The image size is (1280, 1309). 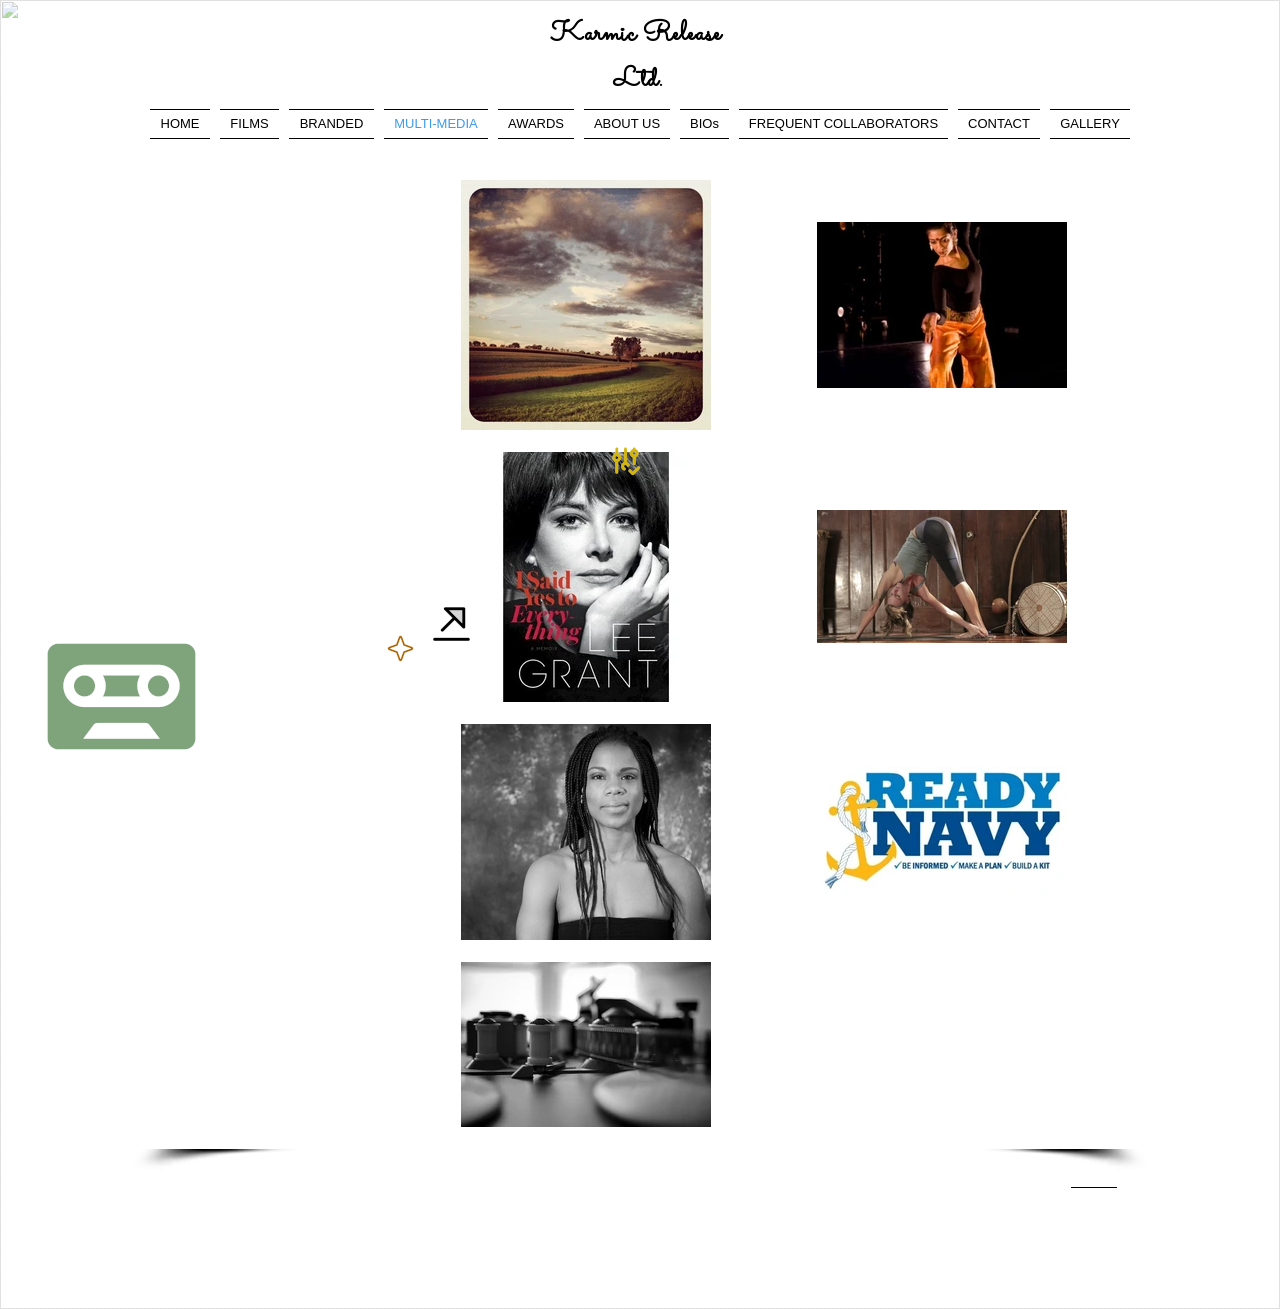 I want to click on access audio recordings or voice memos, so click(x=121, y=696).